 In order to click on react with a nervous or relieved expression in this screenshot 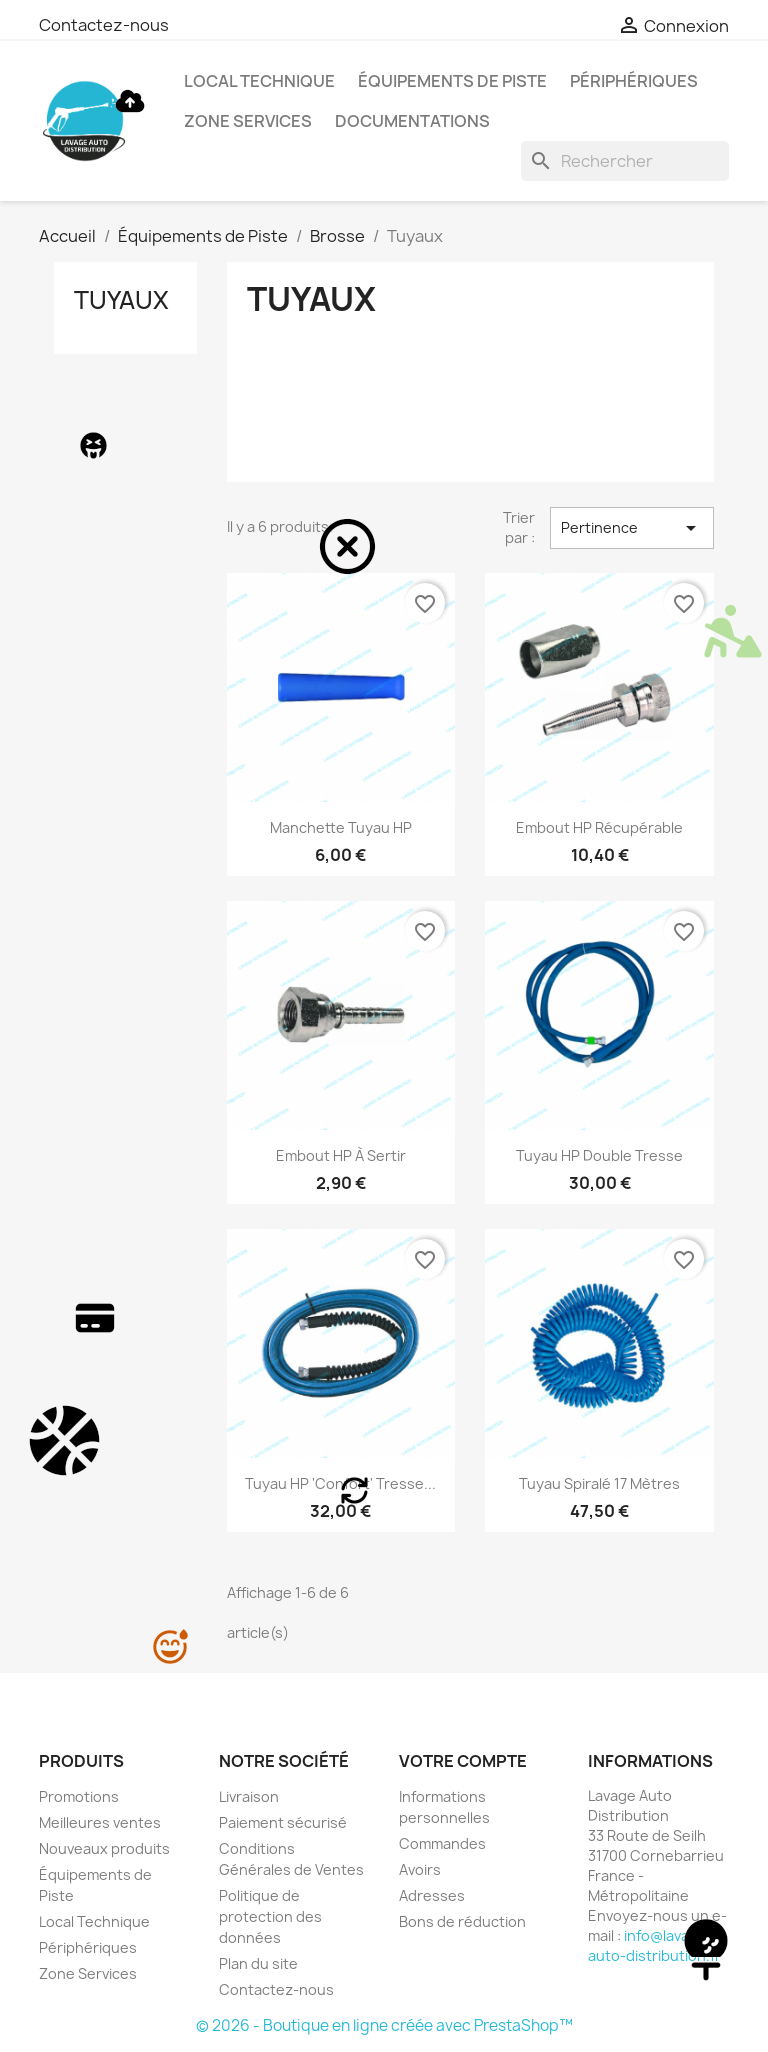, I will do `click(170, 1647)`.